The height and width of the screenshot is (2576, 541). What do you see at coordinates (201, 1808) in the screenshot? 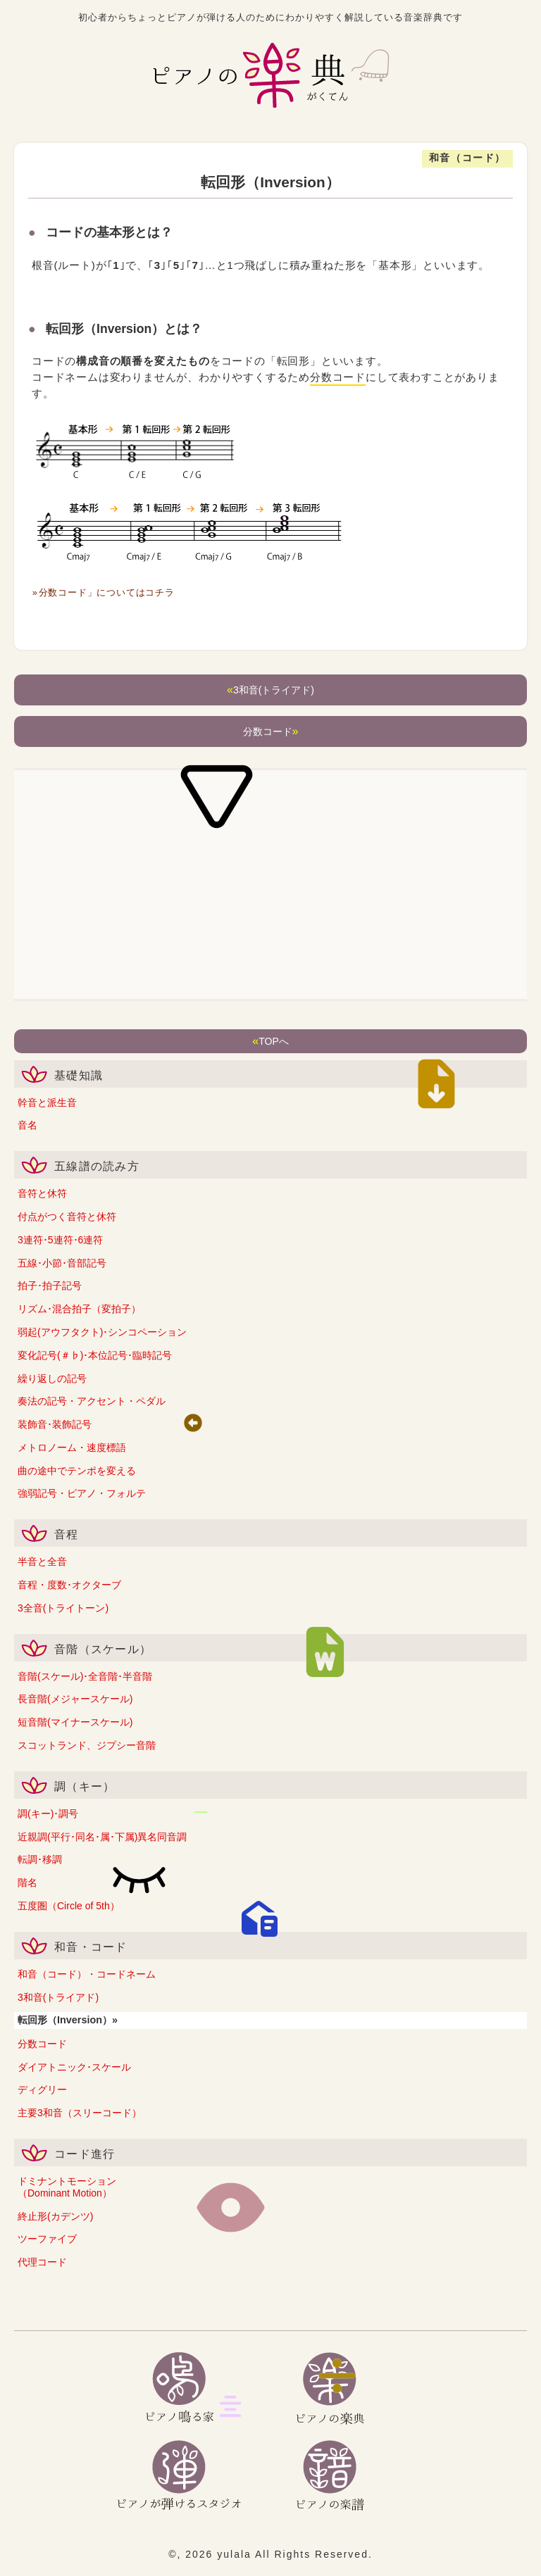
I see `minimize the current window` at bounding box center [201, 1808].